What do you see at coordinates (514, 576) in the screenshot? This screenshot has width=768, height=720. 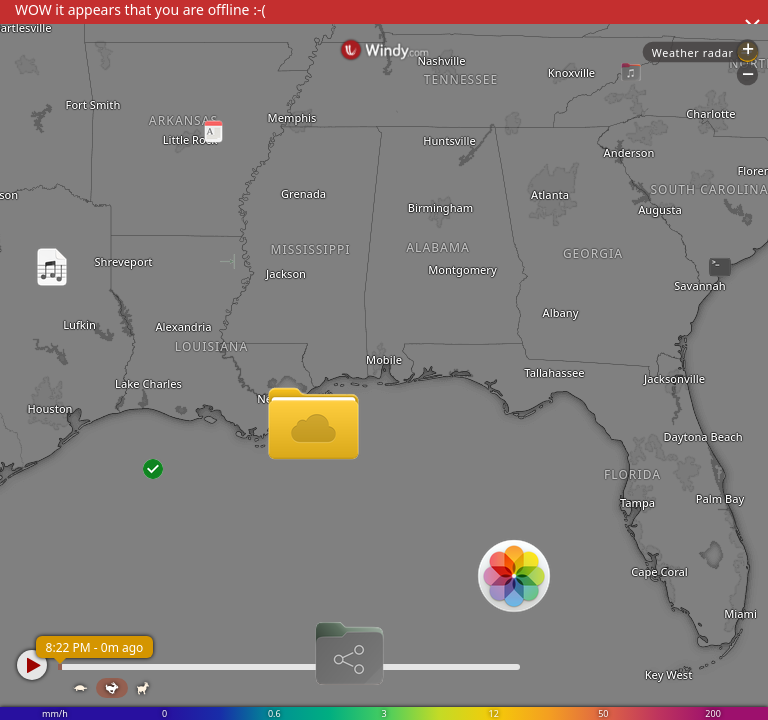 I see `open photos preferences or settings` at bounding box center [514, 576].